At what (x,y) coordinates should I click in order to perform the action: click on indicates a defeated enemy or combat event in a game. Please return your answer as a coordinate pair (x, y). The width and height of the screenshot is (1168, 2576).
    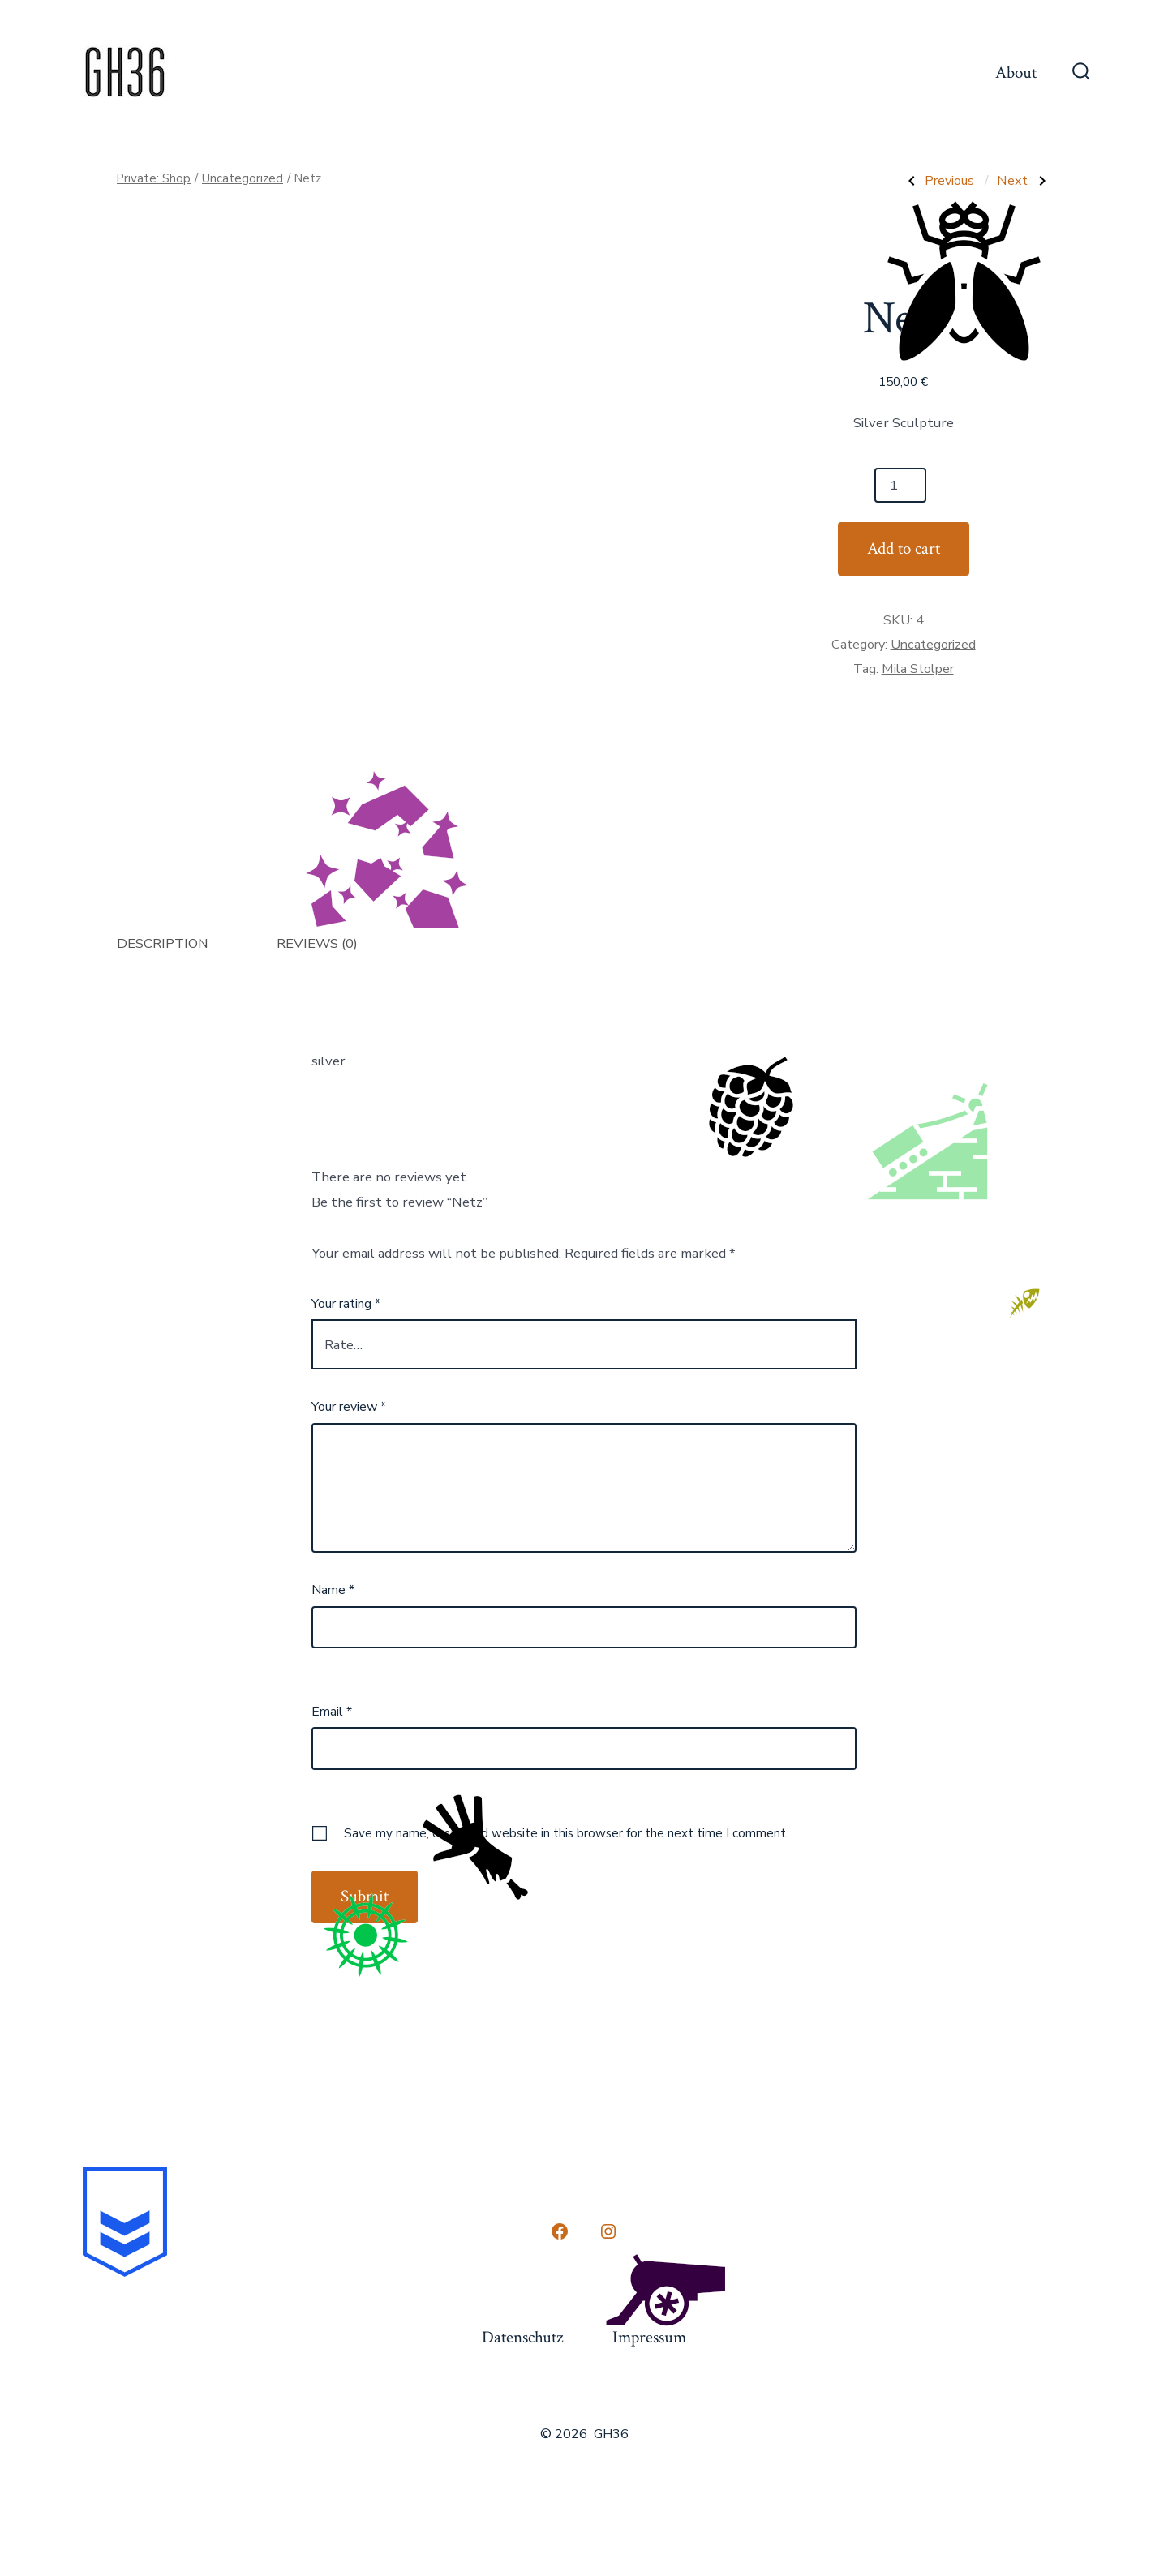
    Looking at the image, I should click on (474, 1847).